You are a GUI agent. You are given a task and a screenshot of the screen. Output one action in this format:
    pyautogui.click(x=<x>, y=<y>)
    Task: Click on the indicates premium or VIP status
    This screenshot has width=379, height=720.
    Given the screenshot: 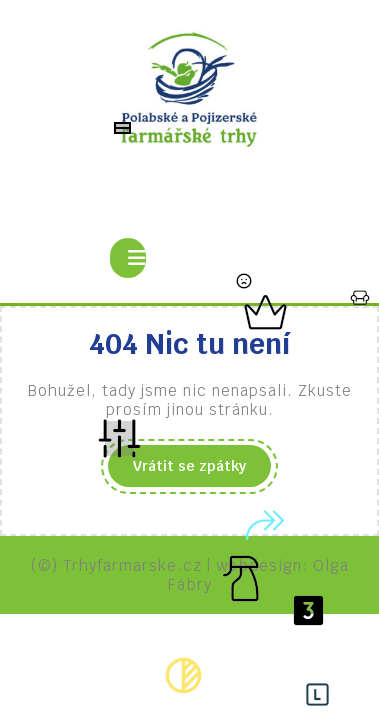 What is the action you would take?
    pyautogui.click(x=265, y=314)
    